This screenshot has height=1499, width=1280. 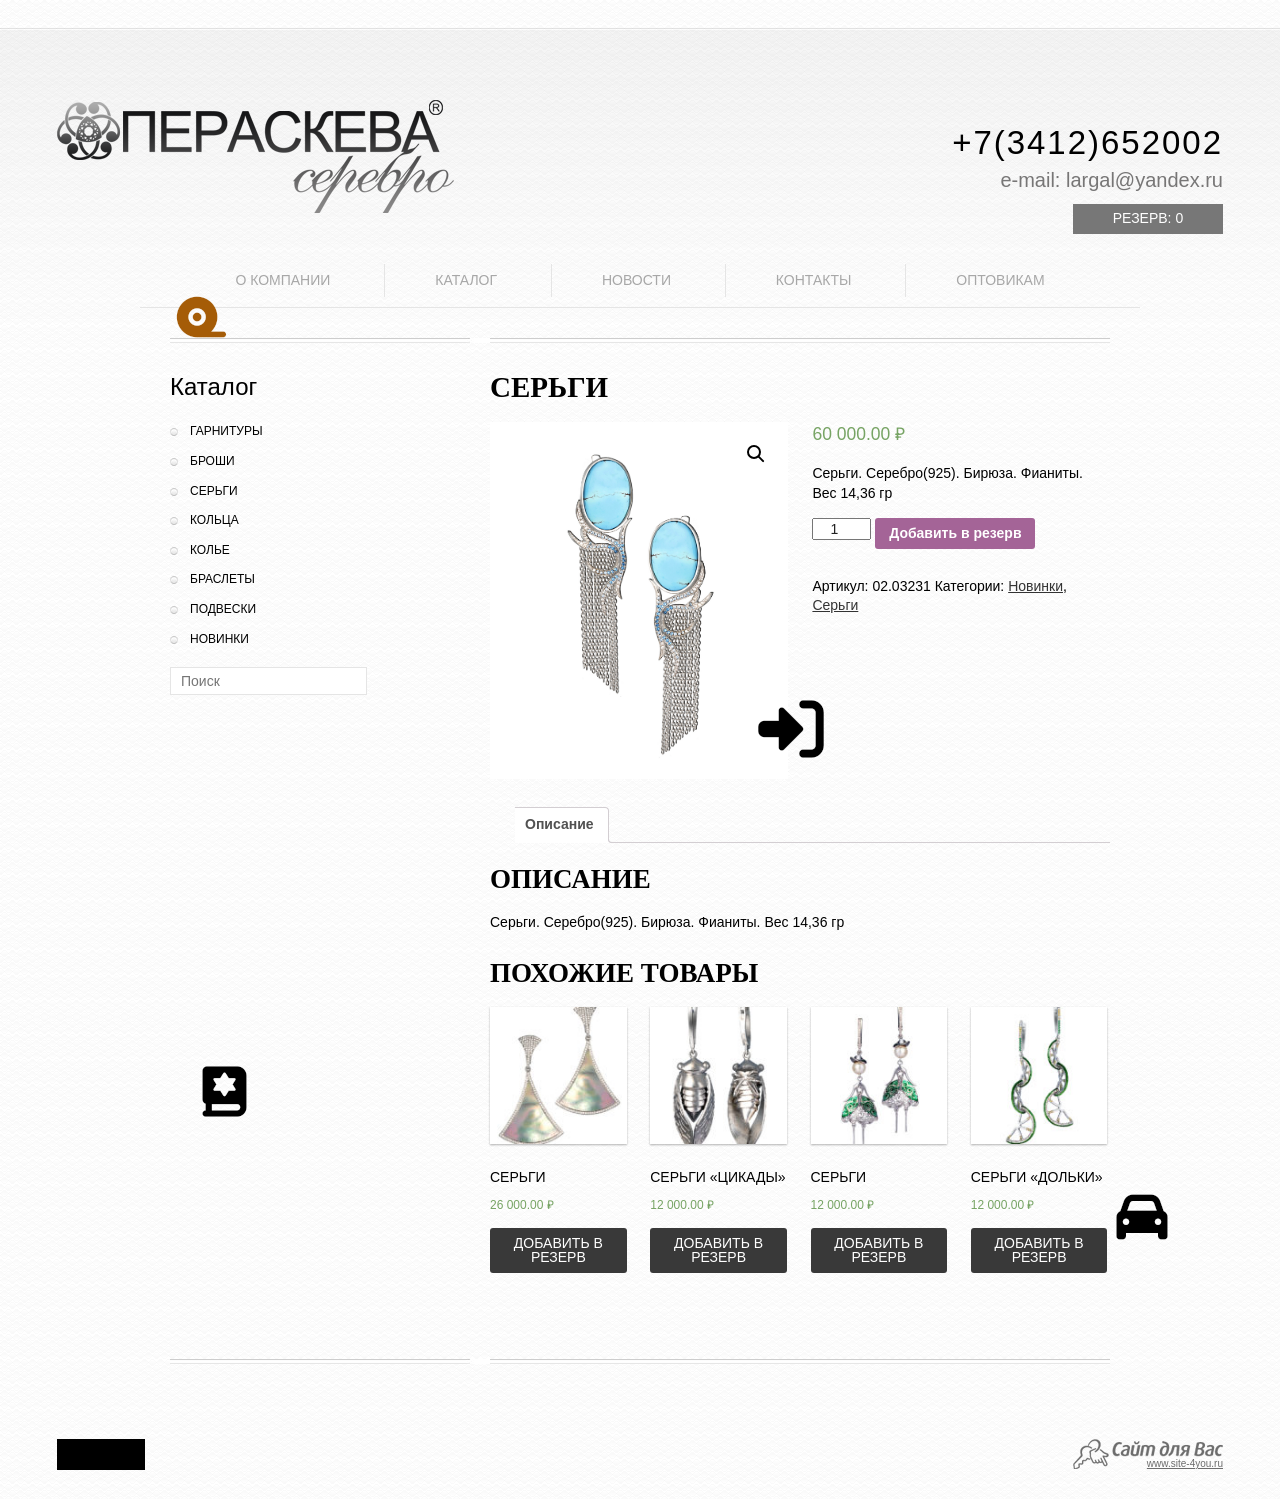 What do you see at coordinates (224, 1091) in the screenshot?
I see `access Jewish religious texts` at bounding box center [224, 1091].